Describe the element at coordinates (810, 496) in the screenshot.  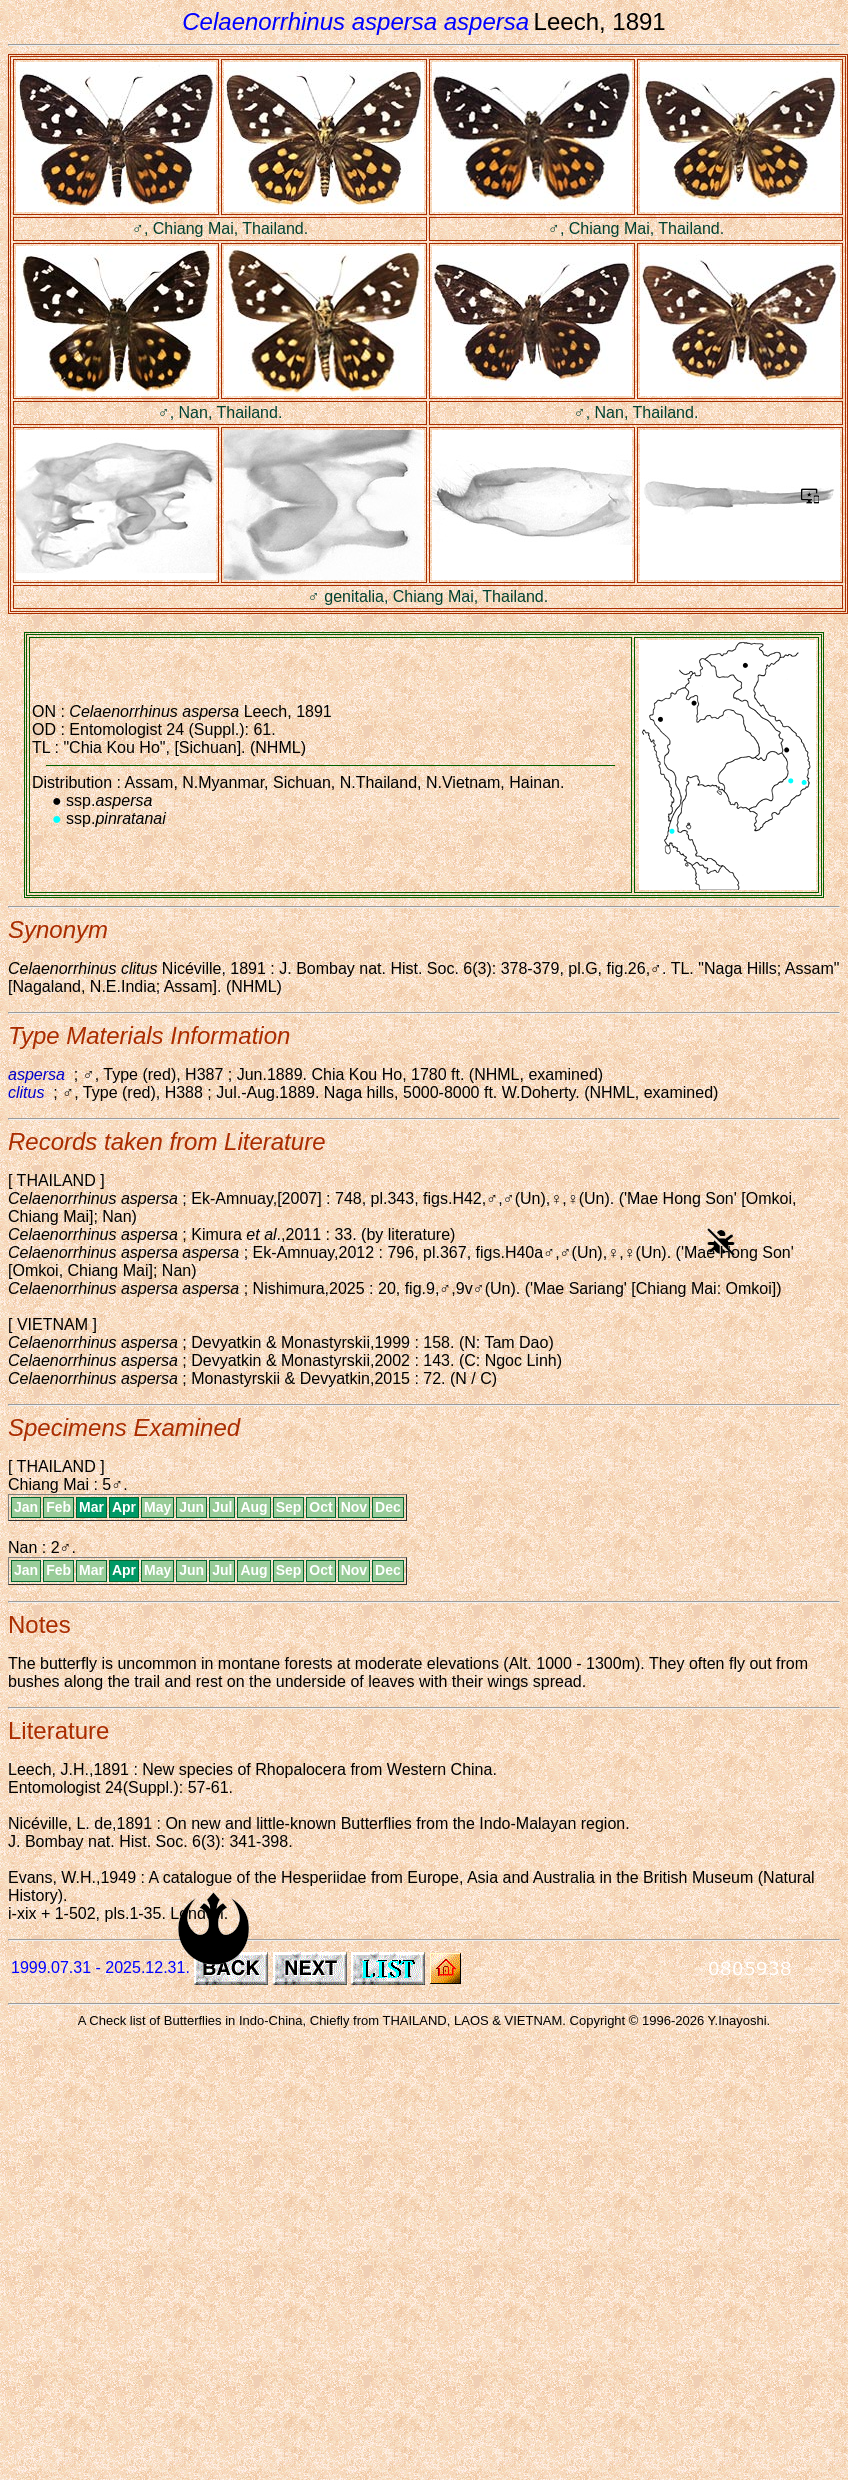
I see `view important or starred devices` at that location.